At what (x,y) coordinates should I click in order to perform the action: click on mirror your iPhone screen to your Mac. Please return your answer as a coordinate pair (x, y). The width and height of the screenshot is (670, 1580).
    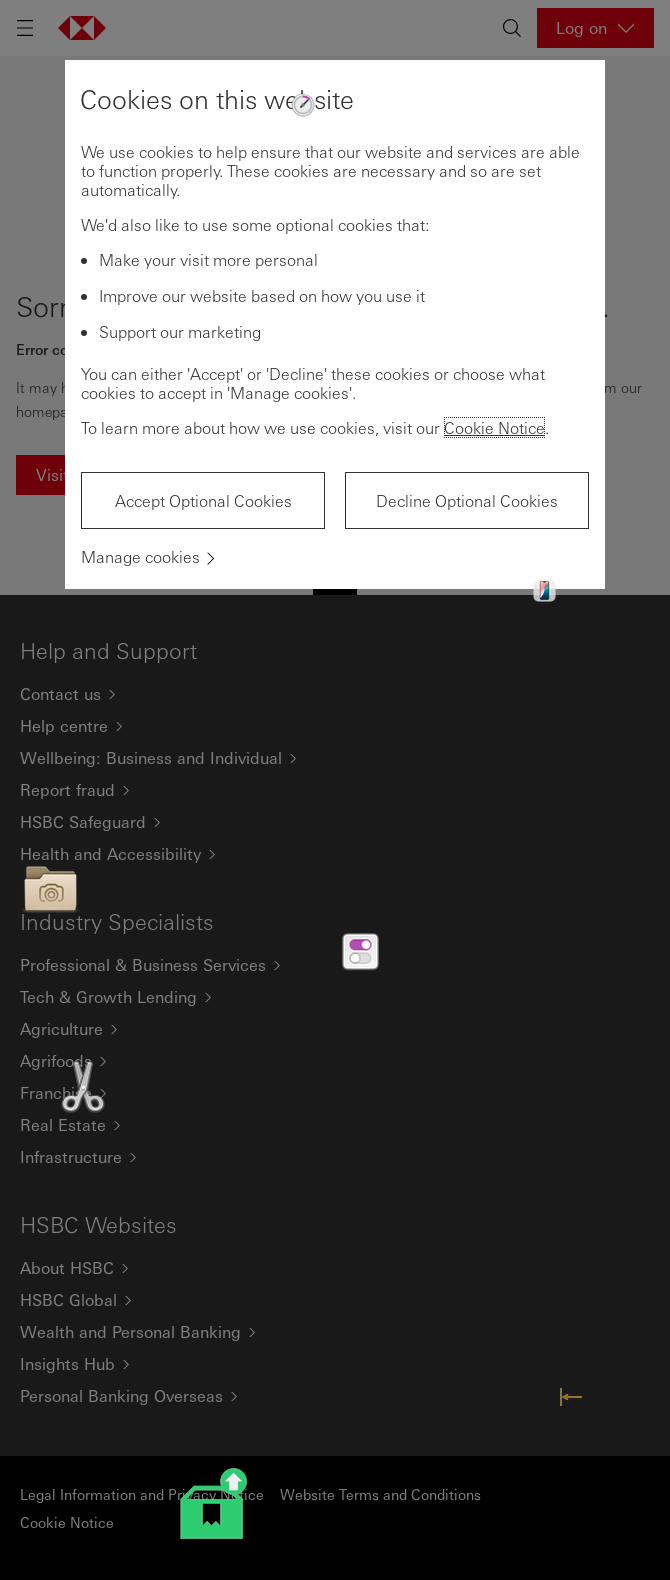
    Looking at the image, I should click on (544, 590).